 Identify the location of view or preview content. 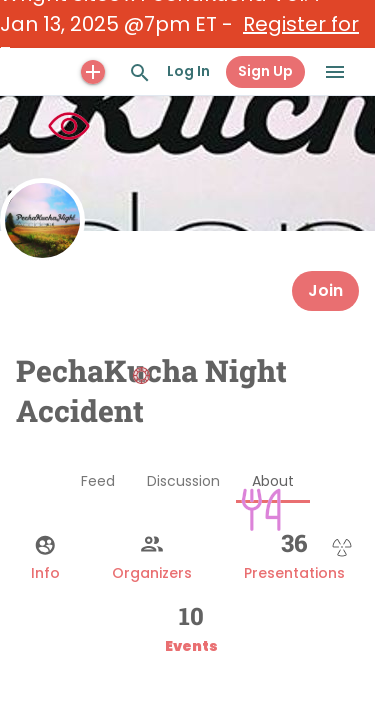
(69, 126).